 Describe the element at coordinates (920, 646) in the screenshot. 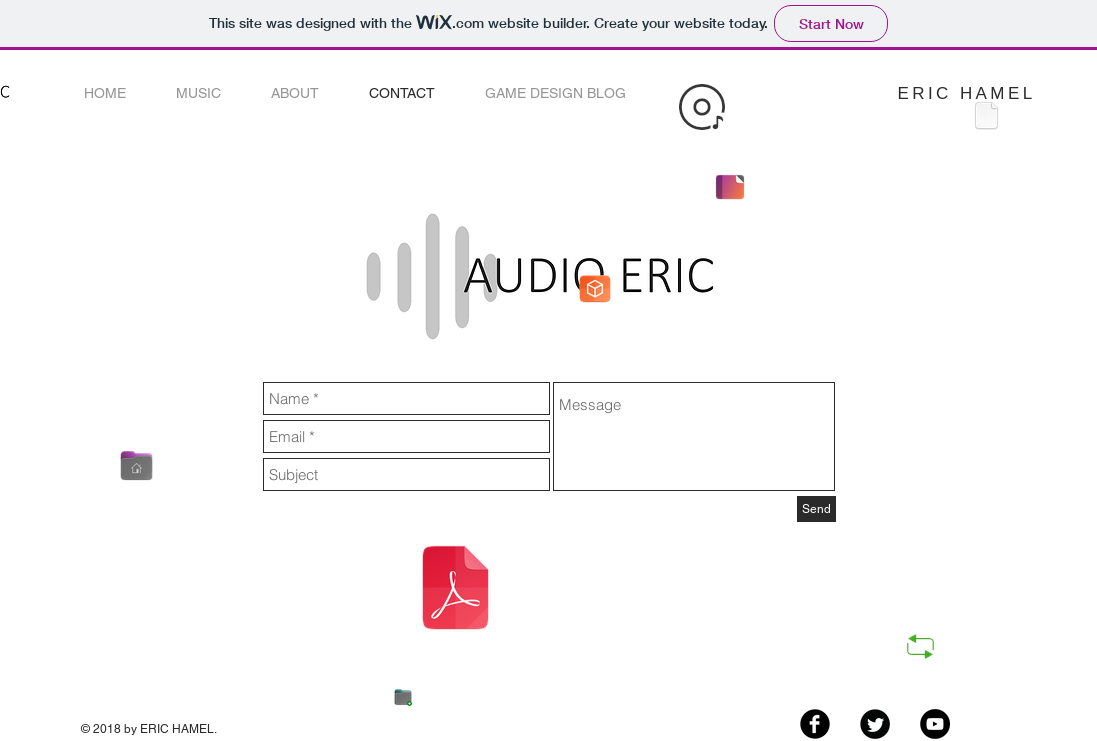

I see `sync or refresh email messages` at that location.